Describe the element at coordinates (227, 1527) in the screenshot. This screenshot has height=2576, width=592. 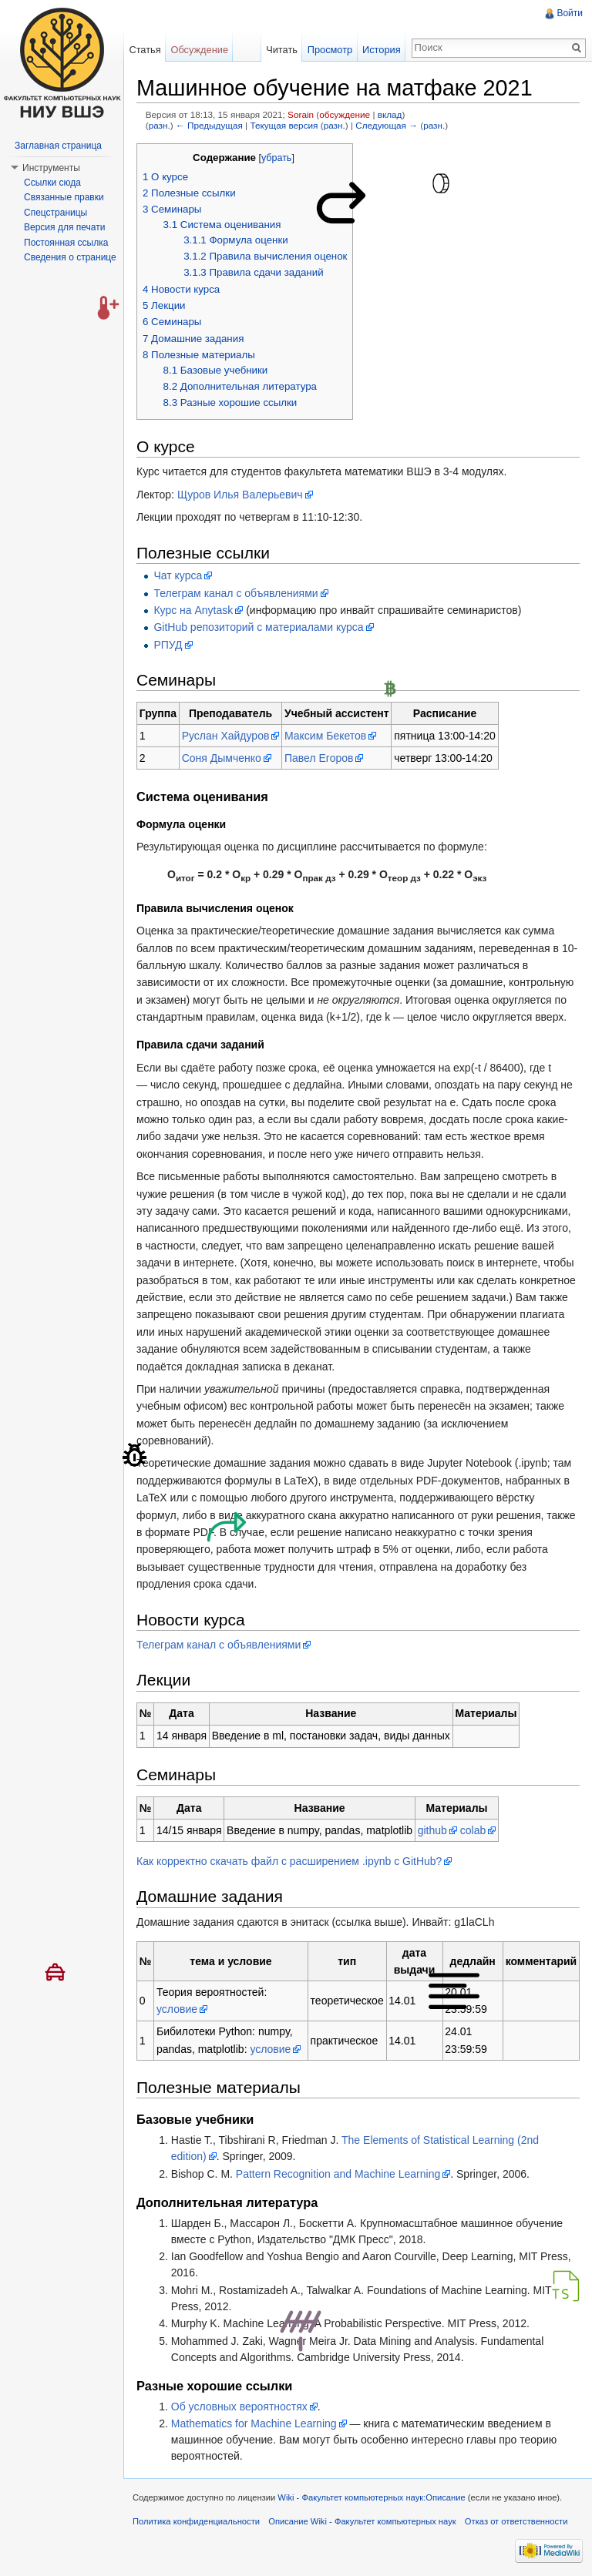
I see `share or forward content` at that location.